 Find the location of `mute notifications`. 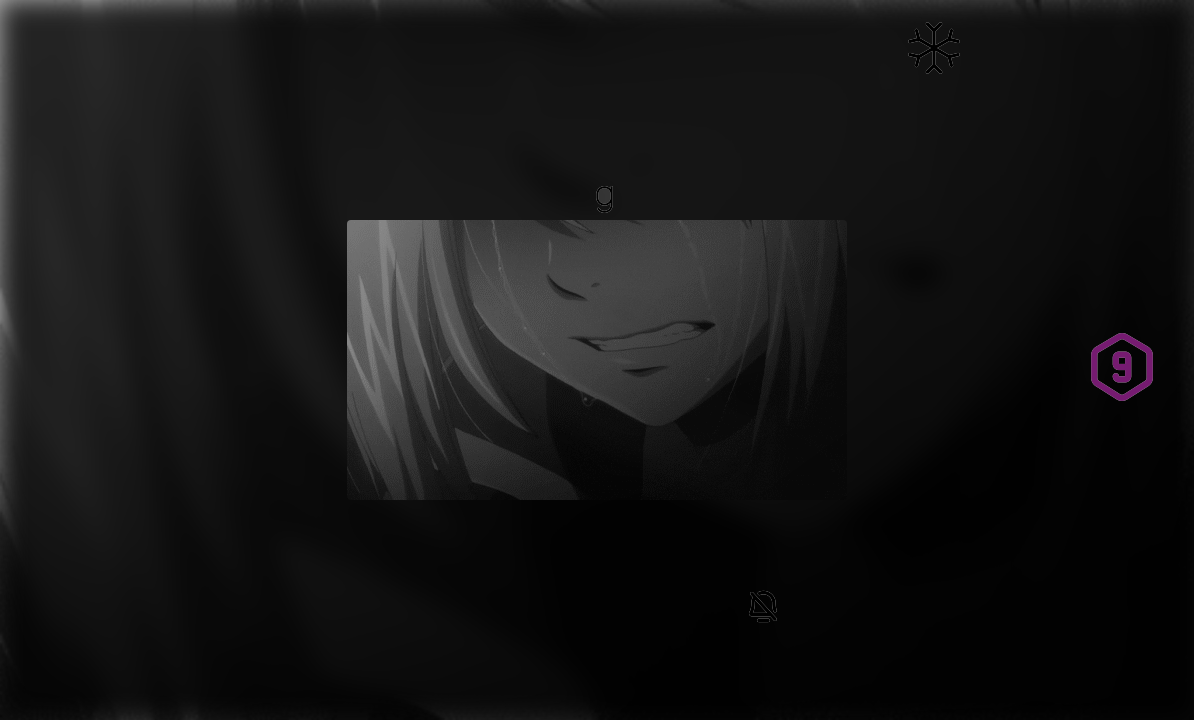

mute notifications is located at coordinates (763, 606).